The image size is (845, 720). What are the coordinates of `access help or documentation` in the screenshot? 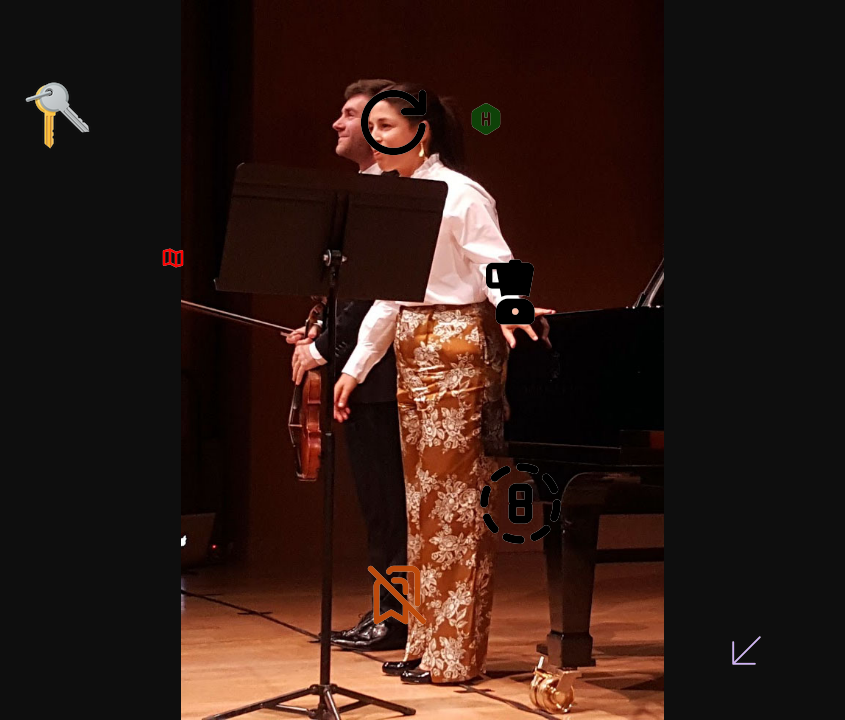 It's located at (486, 119).